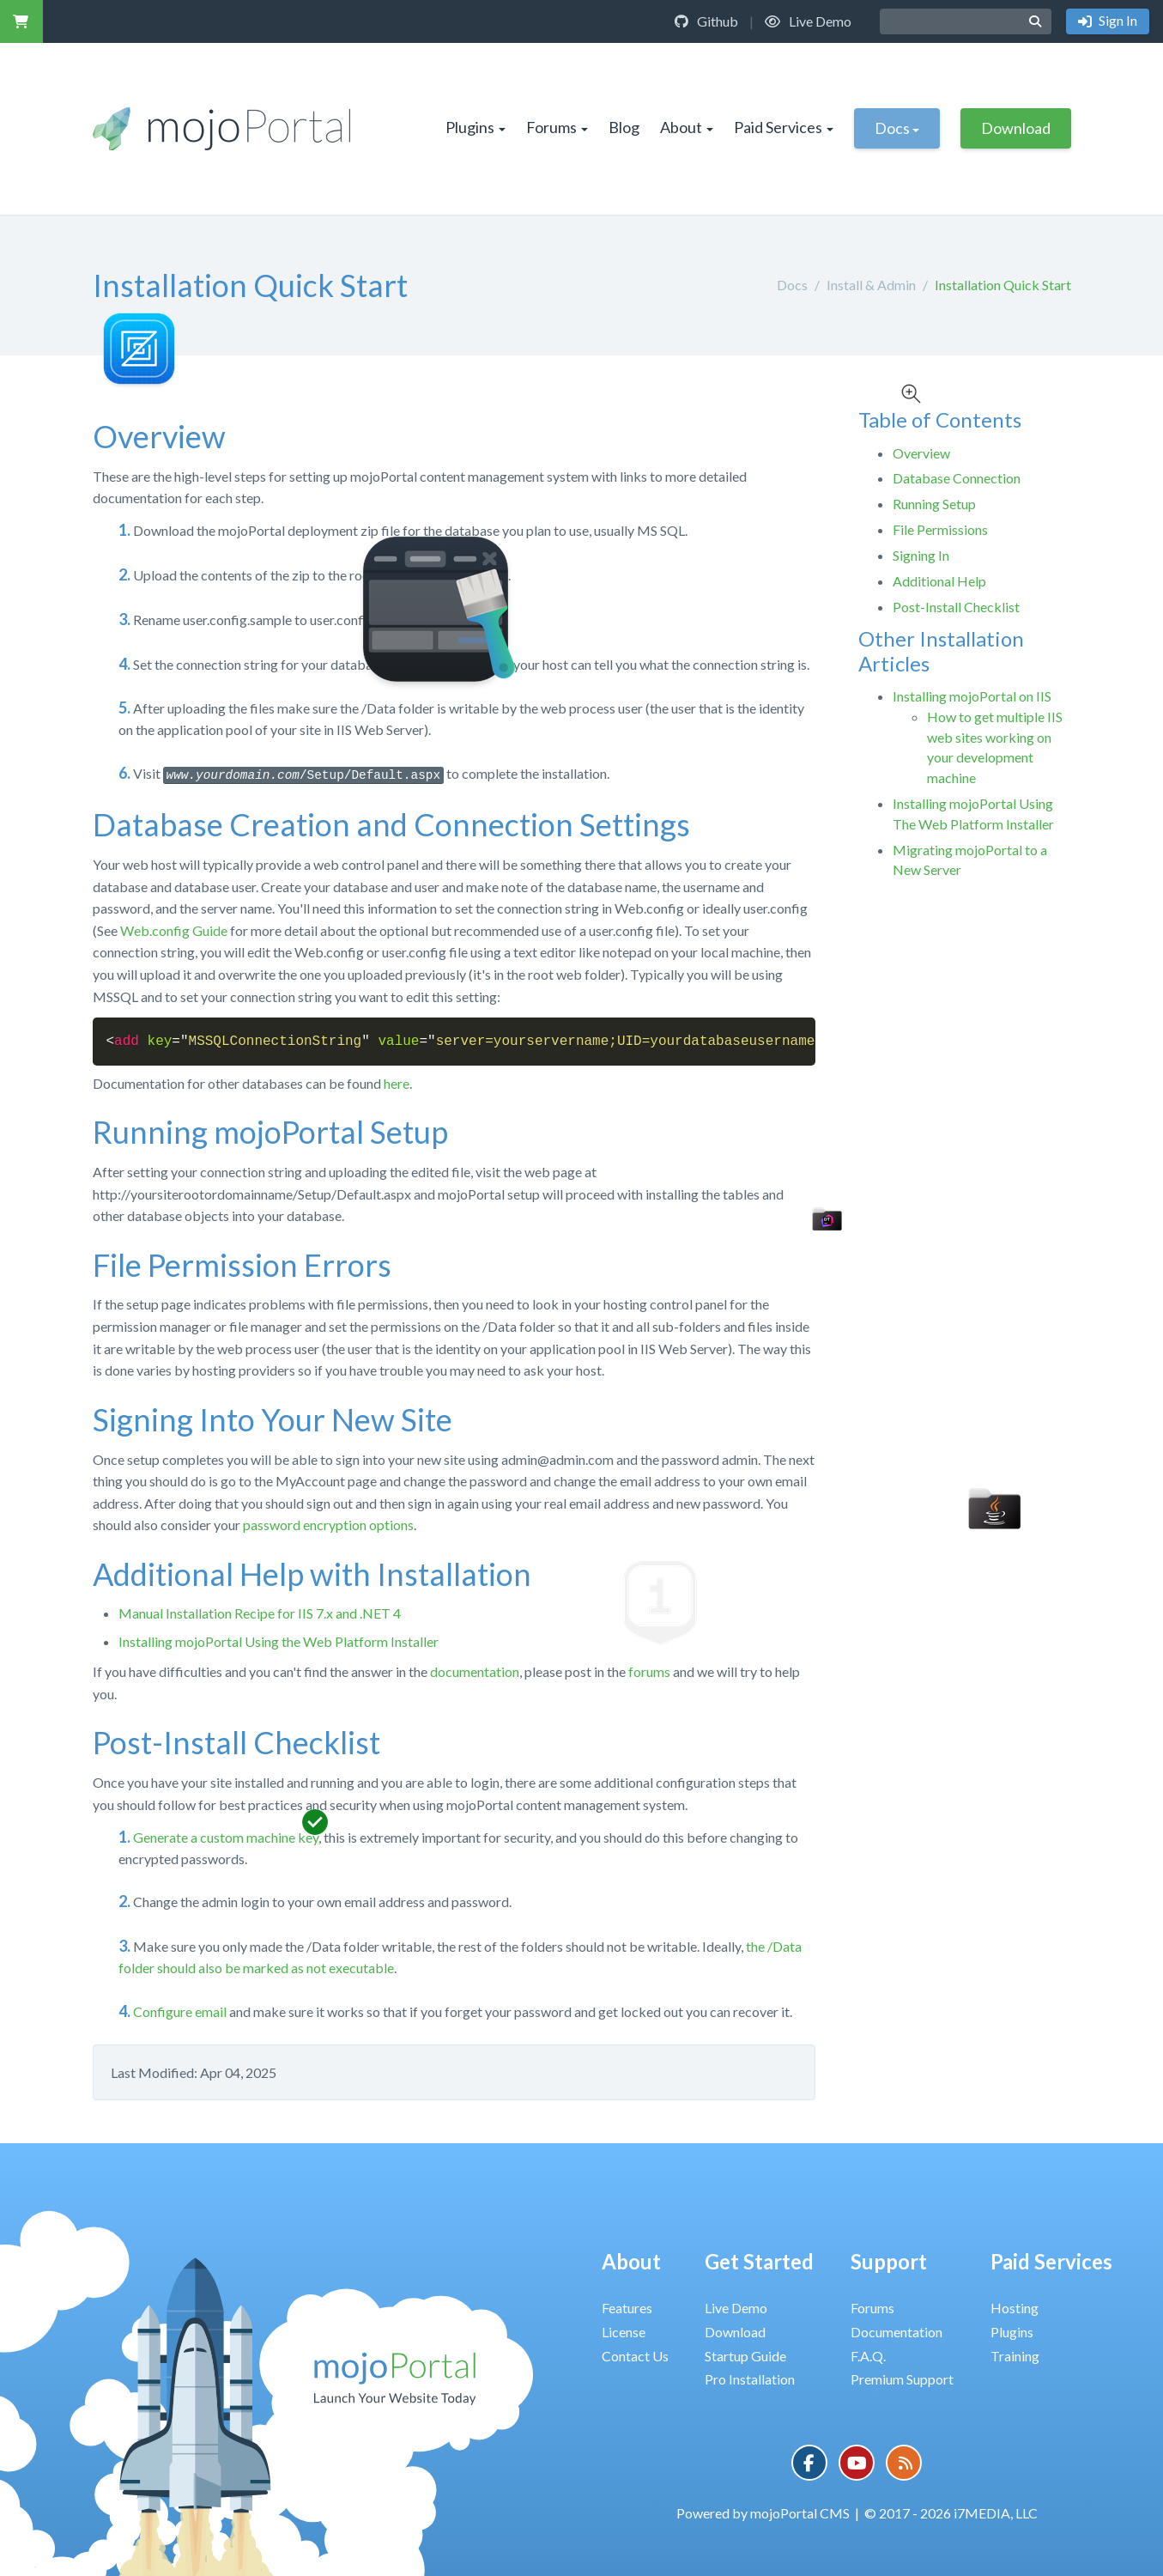 Image resolution: width=1163 pixels, height=2576 pixels. Describe the element at coordinates (827, 1219) in the screenshot. I see `open jetbrains dottrace project folder` at that location.